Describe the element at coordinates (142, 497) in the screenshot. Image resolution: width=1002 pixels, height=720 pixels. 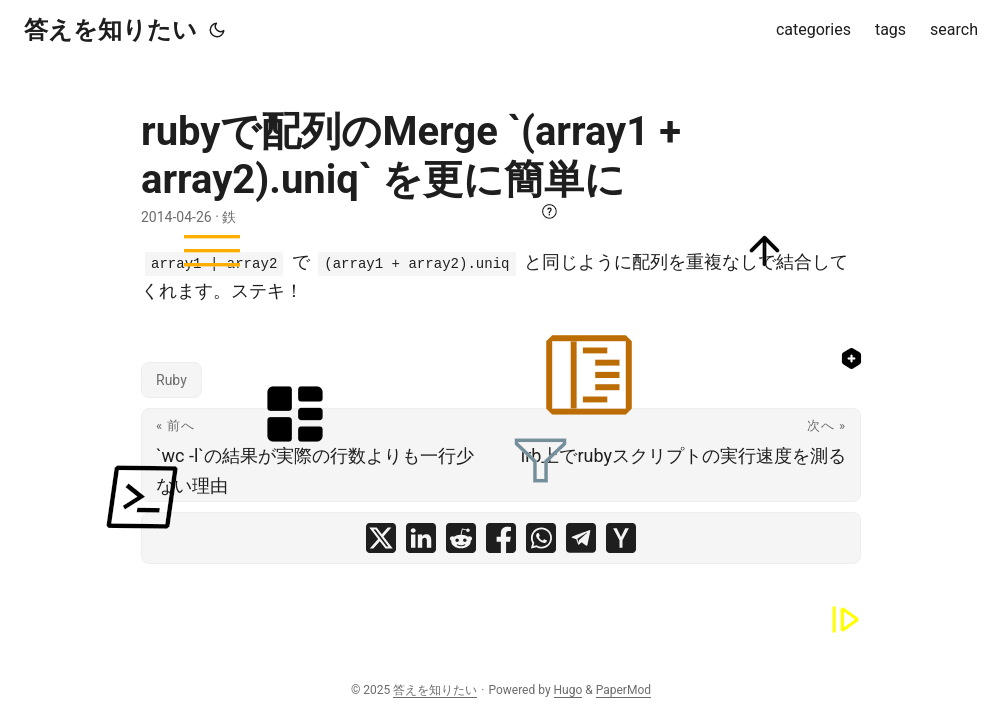
I see `open powershell terminal` at that location.